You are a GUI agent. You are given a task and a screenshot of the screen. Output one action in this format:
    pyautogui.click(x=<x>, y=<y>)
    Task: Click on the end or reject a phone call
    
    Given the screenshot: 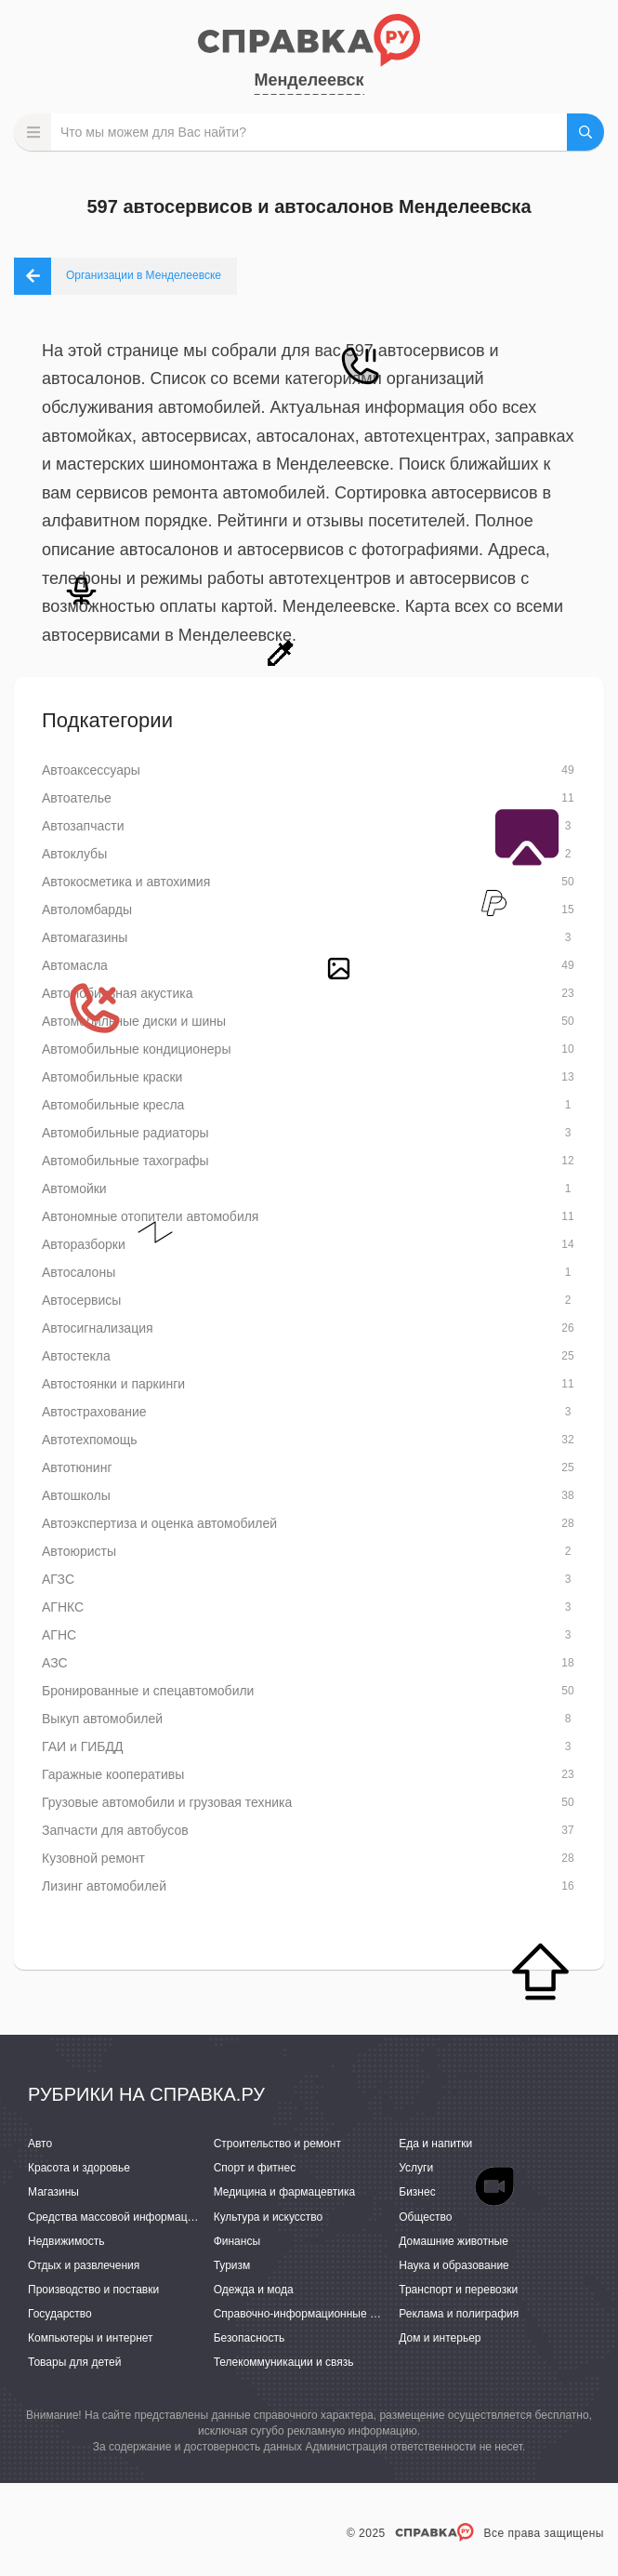 What is the action you would take?
    pyautogui.click(x=96, y=1007)
    